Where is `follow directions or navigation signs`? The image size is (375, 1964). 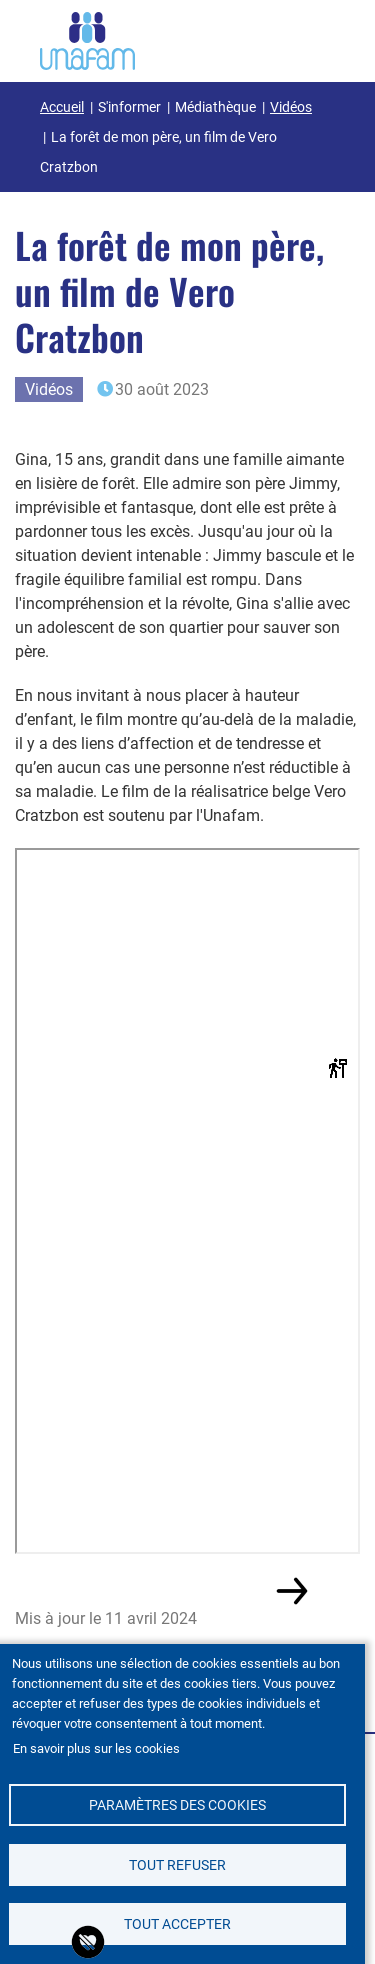 follow directions or navigation signs is located at coordinates (338, 1068).